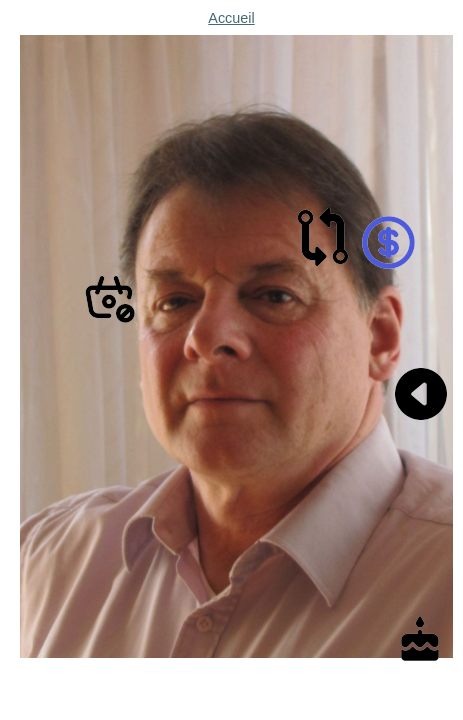 This screenshot has width=463, height=720. I want to click on cancel or remove shopping basket, so click(109, 297).